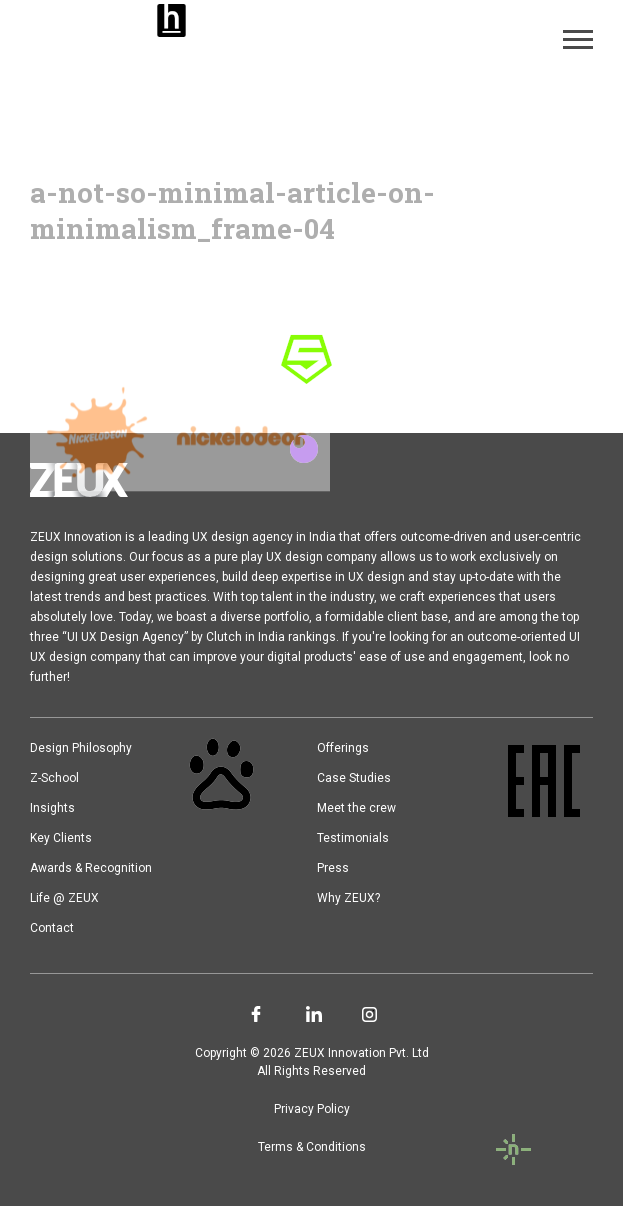 This screenshot has height=1206, width=623. I want to click on redsys payment processing logo, so click(304, 449).